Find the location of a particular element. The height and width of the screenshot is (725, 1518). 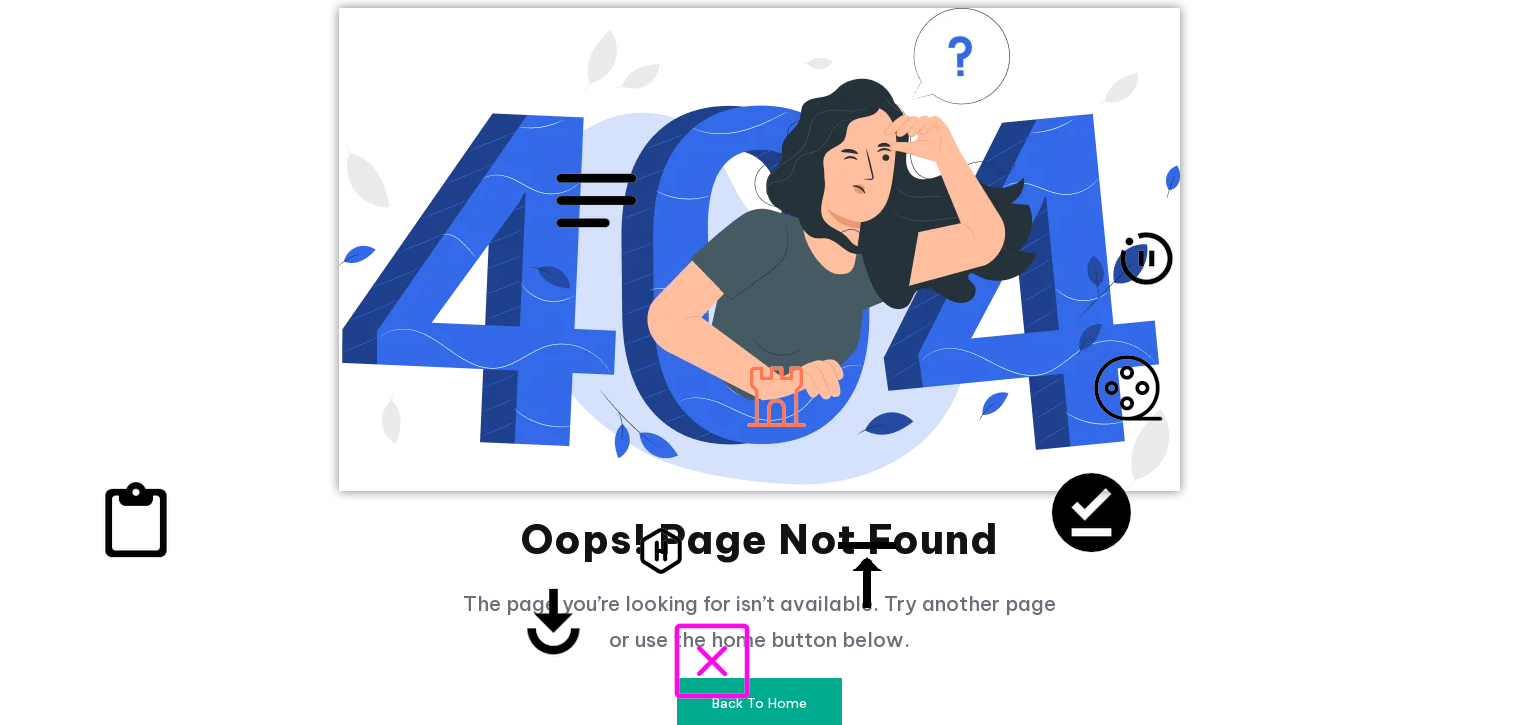

indicates content is available offline is located at coordinates (1091, 512).